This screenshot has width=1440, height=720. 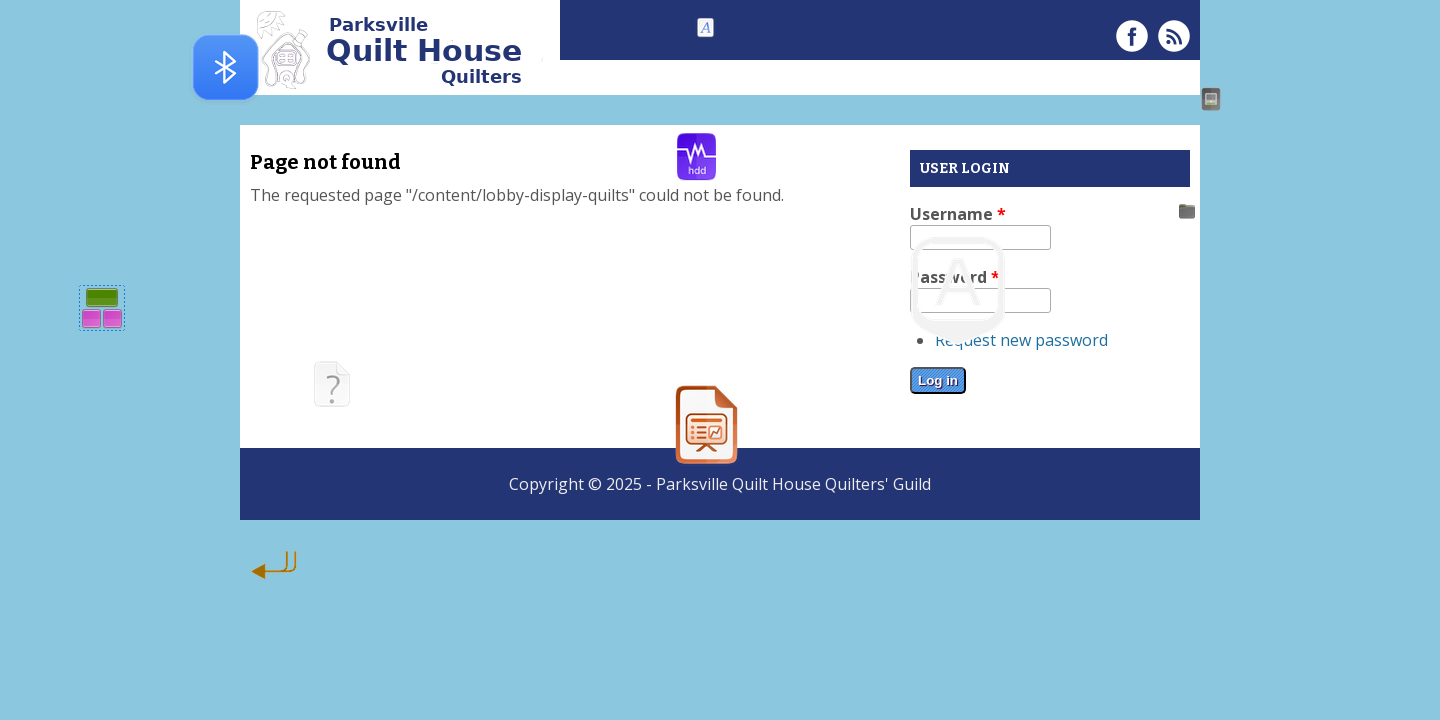 What do you see at coordinates (696, 156) in the screenshot?
I see `virtualbox hard disk drive file` at bounding box center [696, 156].